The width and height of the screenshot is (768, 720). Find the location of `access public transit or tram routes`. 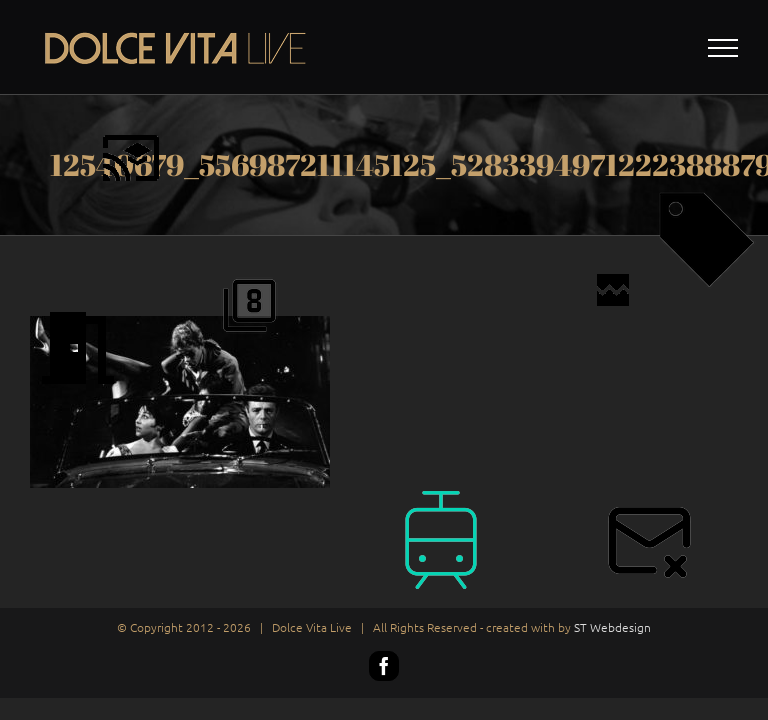

access public transit or tram routes is located at coordinates (441, 540).